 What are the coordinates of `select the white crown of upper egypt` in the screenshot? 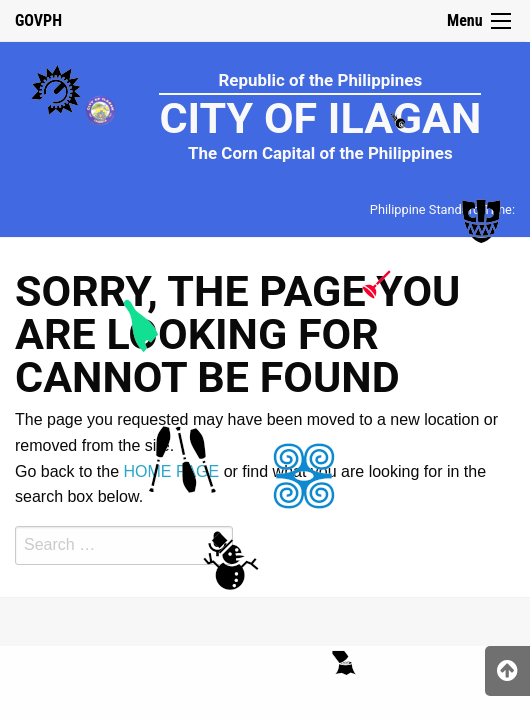 It's located at (141, 326).